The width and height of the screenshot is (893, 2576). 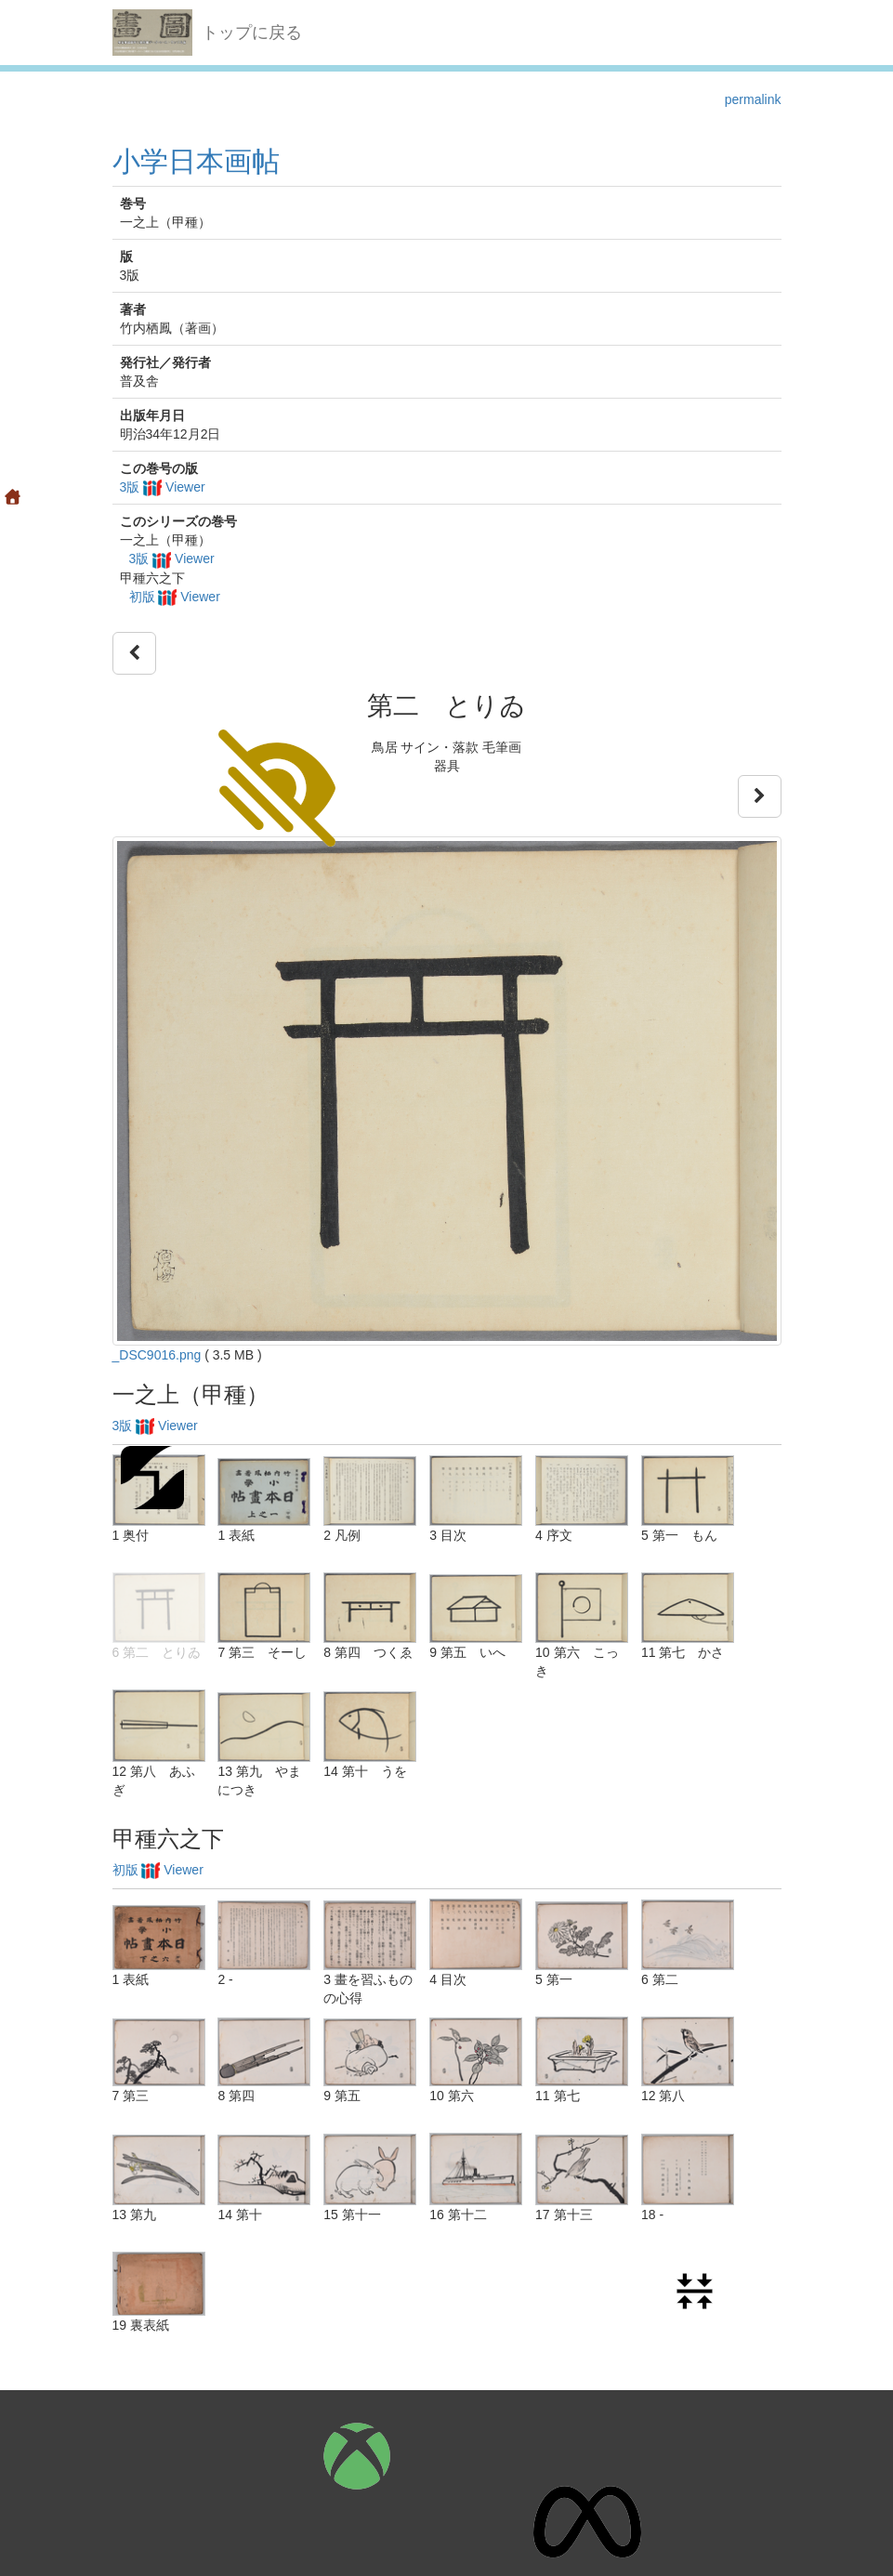 What do you see at coordinates (694, 2291) in the screenshot?
I see `align objects vertically to center` at bounding box center [694, 2291].